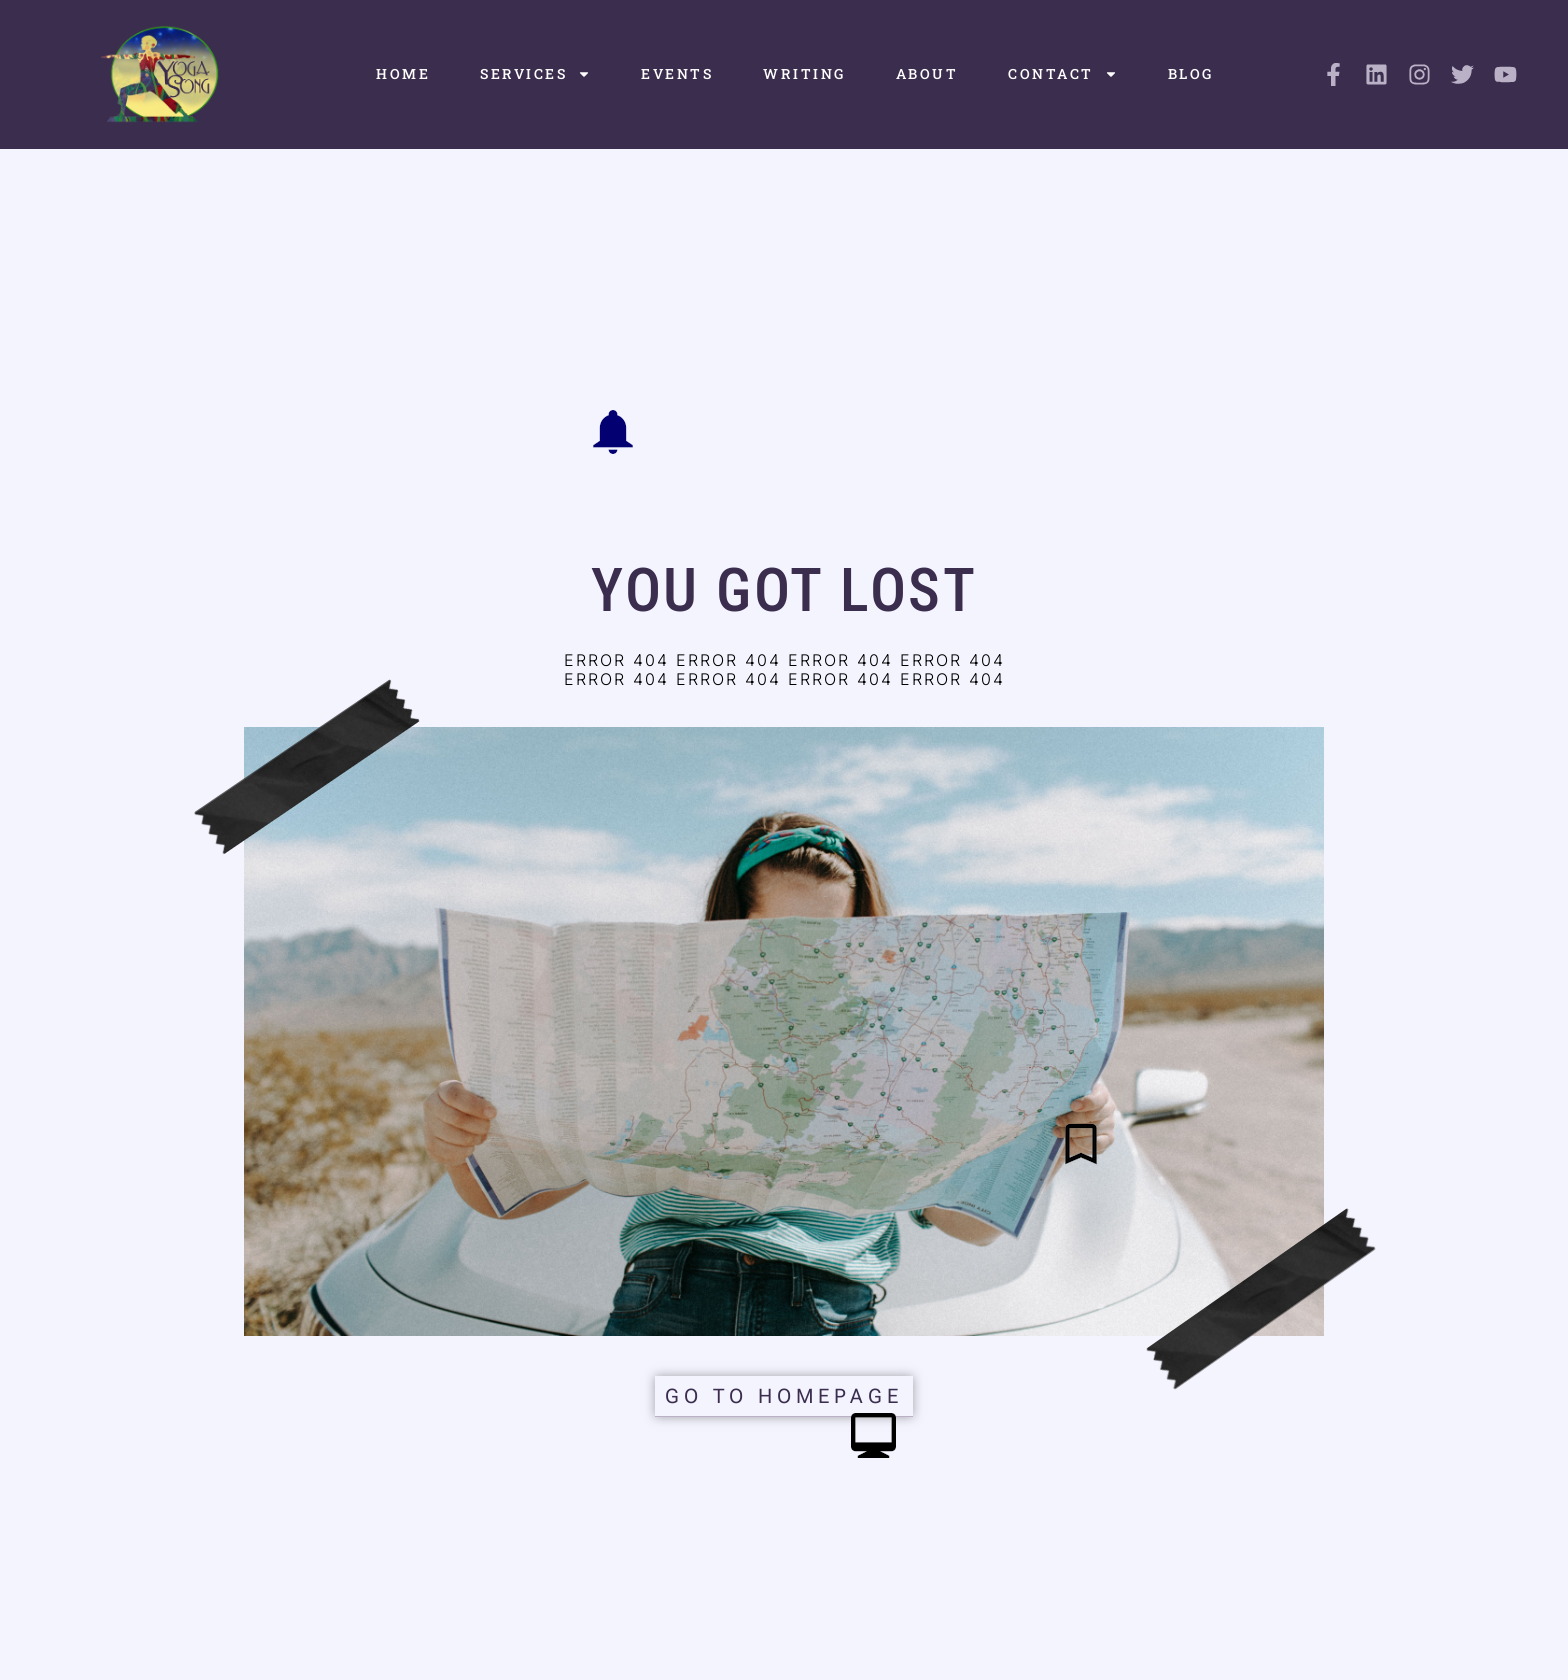  What do you see at coordinates (613, 432) in the screenshot?
I see `view notifications` at bounding box center [613, 432].